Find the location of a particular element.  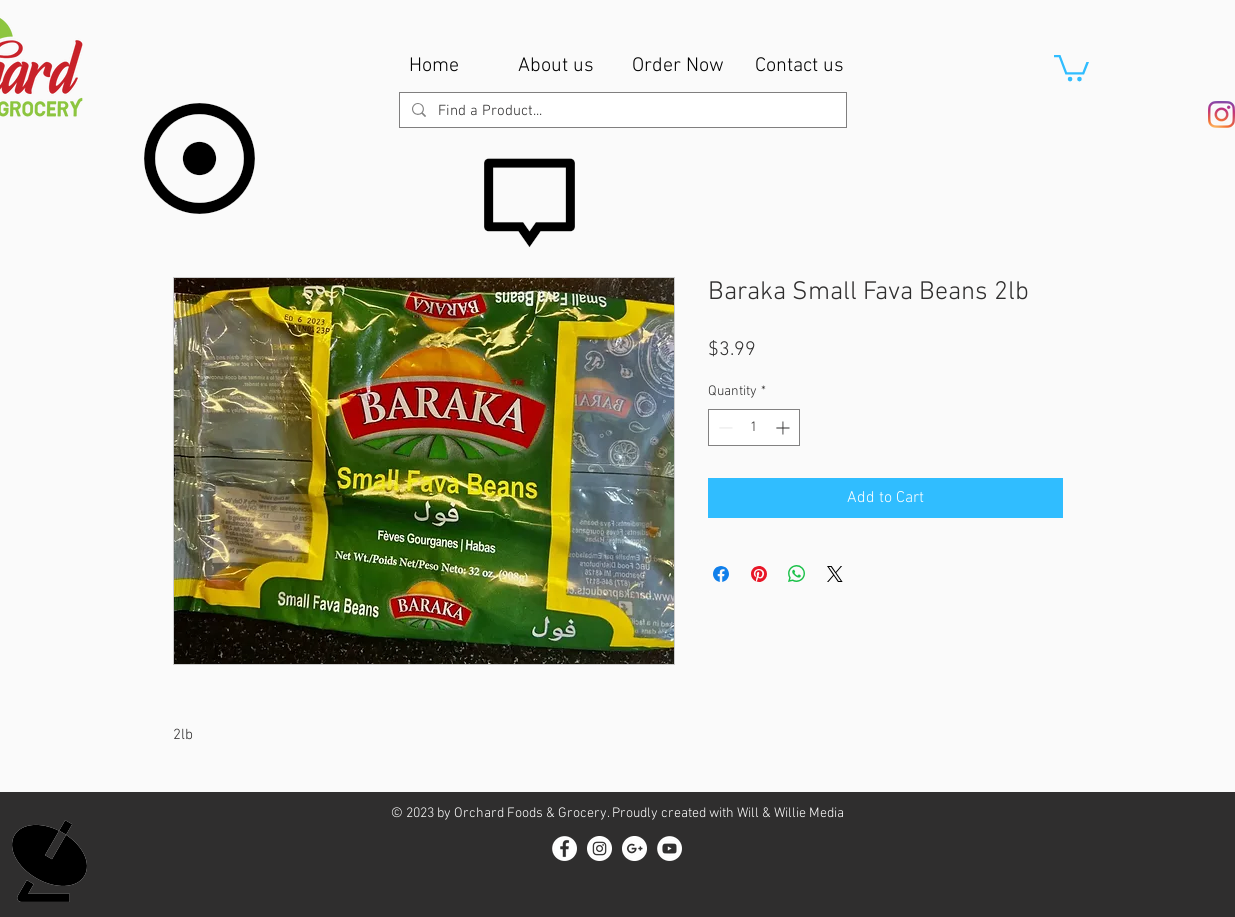

open chat or messaging is located at coordinates (529, 199).